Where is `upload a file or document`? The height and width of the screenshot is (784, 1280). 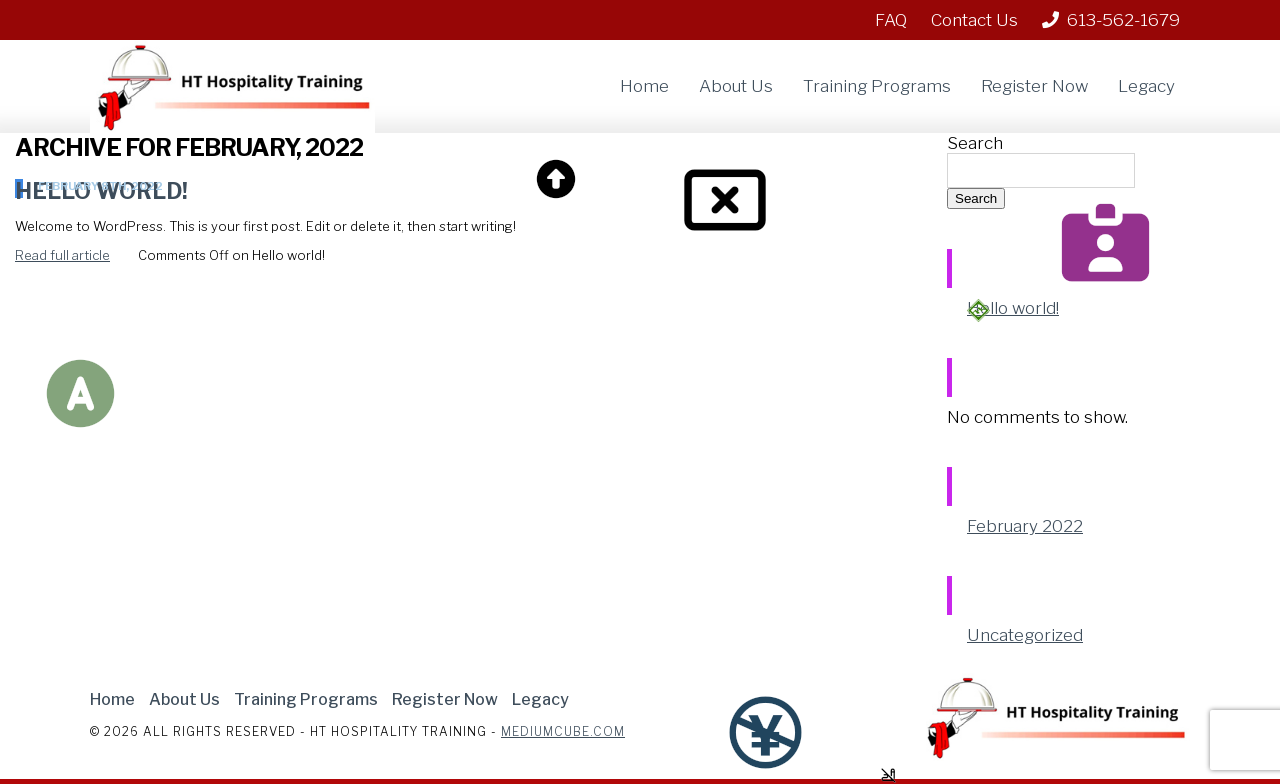 upload a file or document is located at coordinates (556, 179).